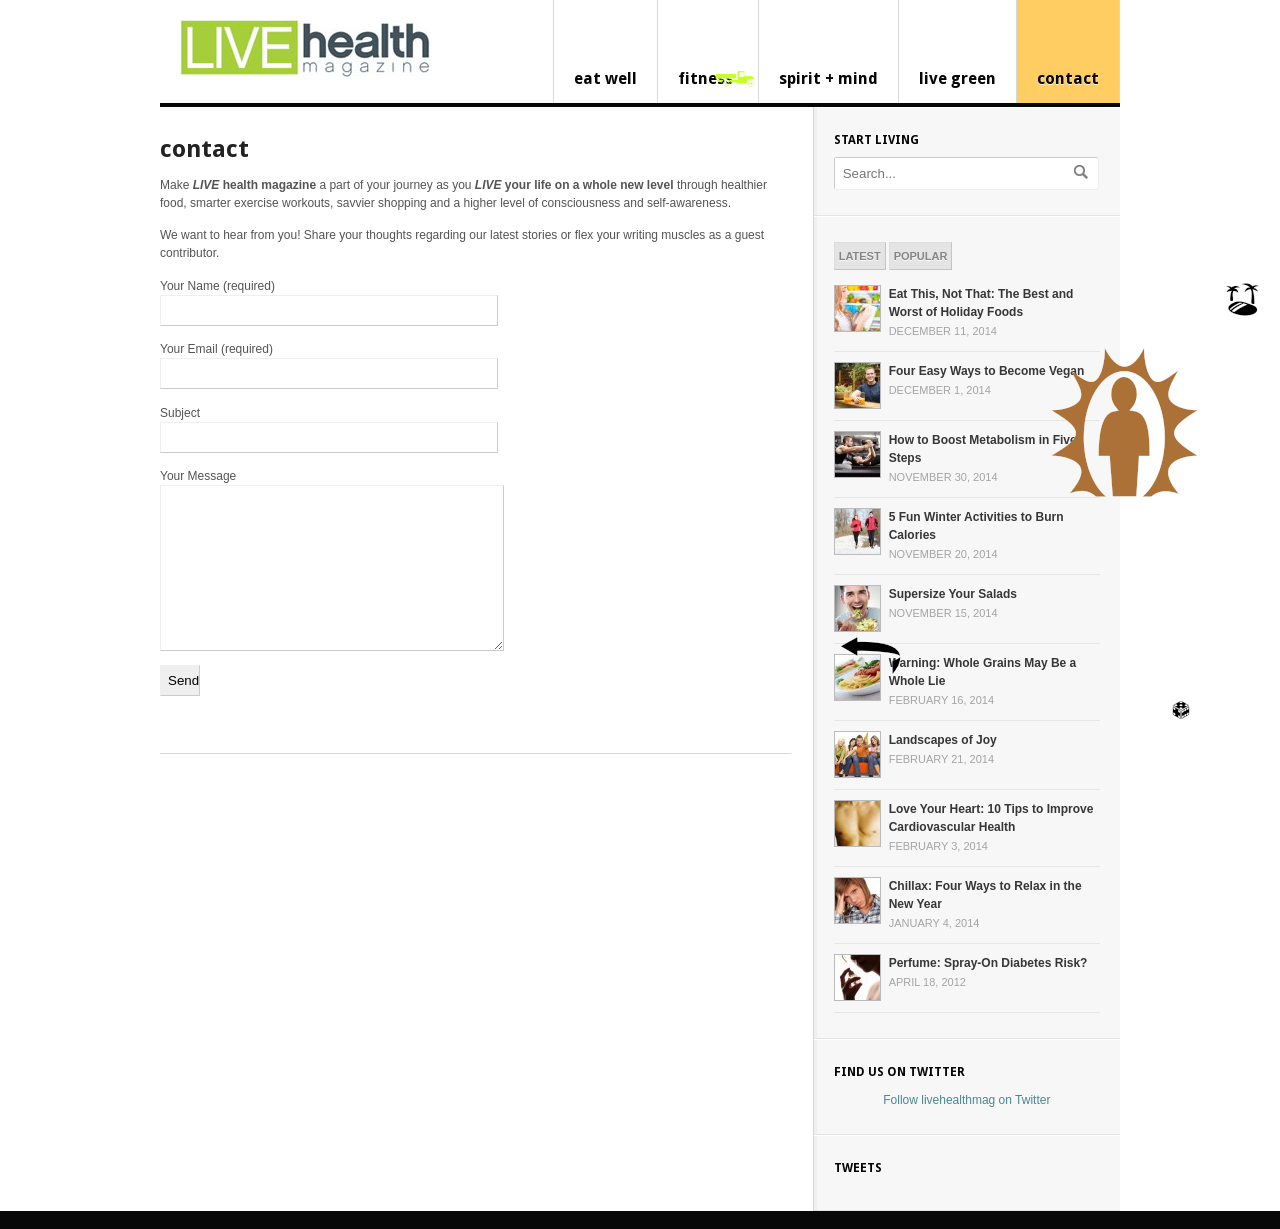  I want to click on indicates a desert or tropical location in a game, so click(1242, 299).